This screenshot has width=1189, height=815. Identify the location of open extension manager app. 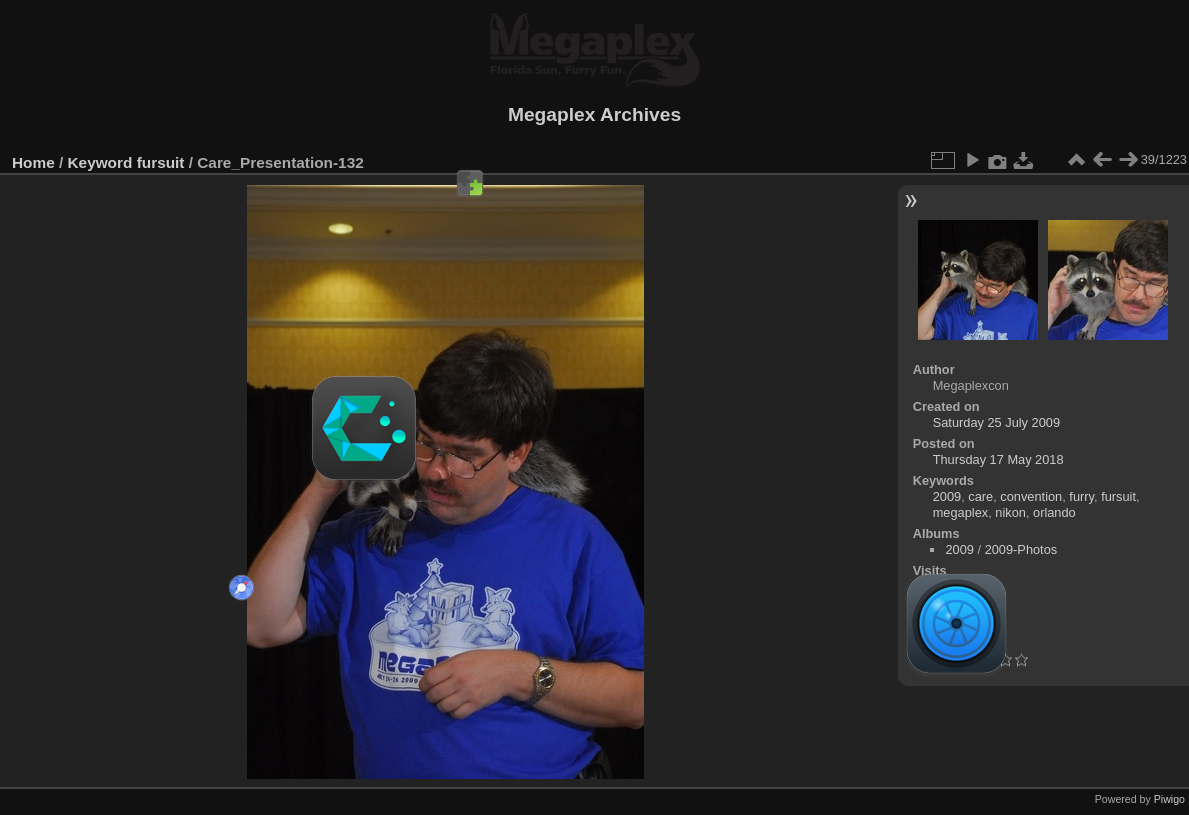
(470, 183).